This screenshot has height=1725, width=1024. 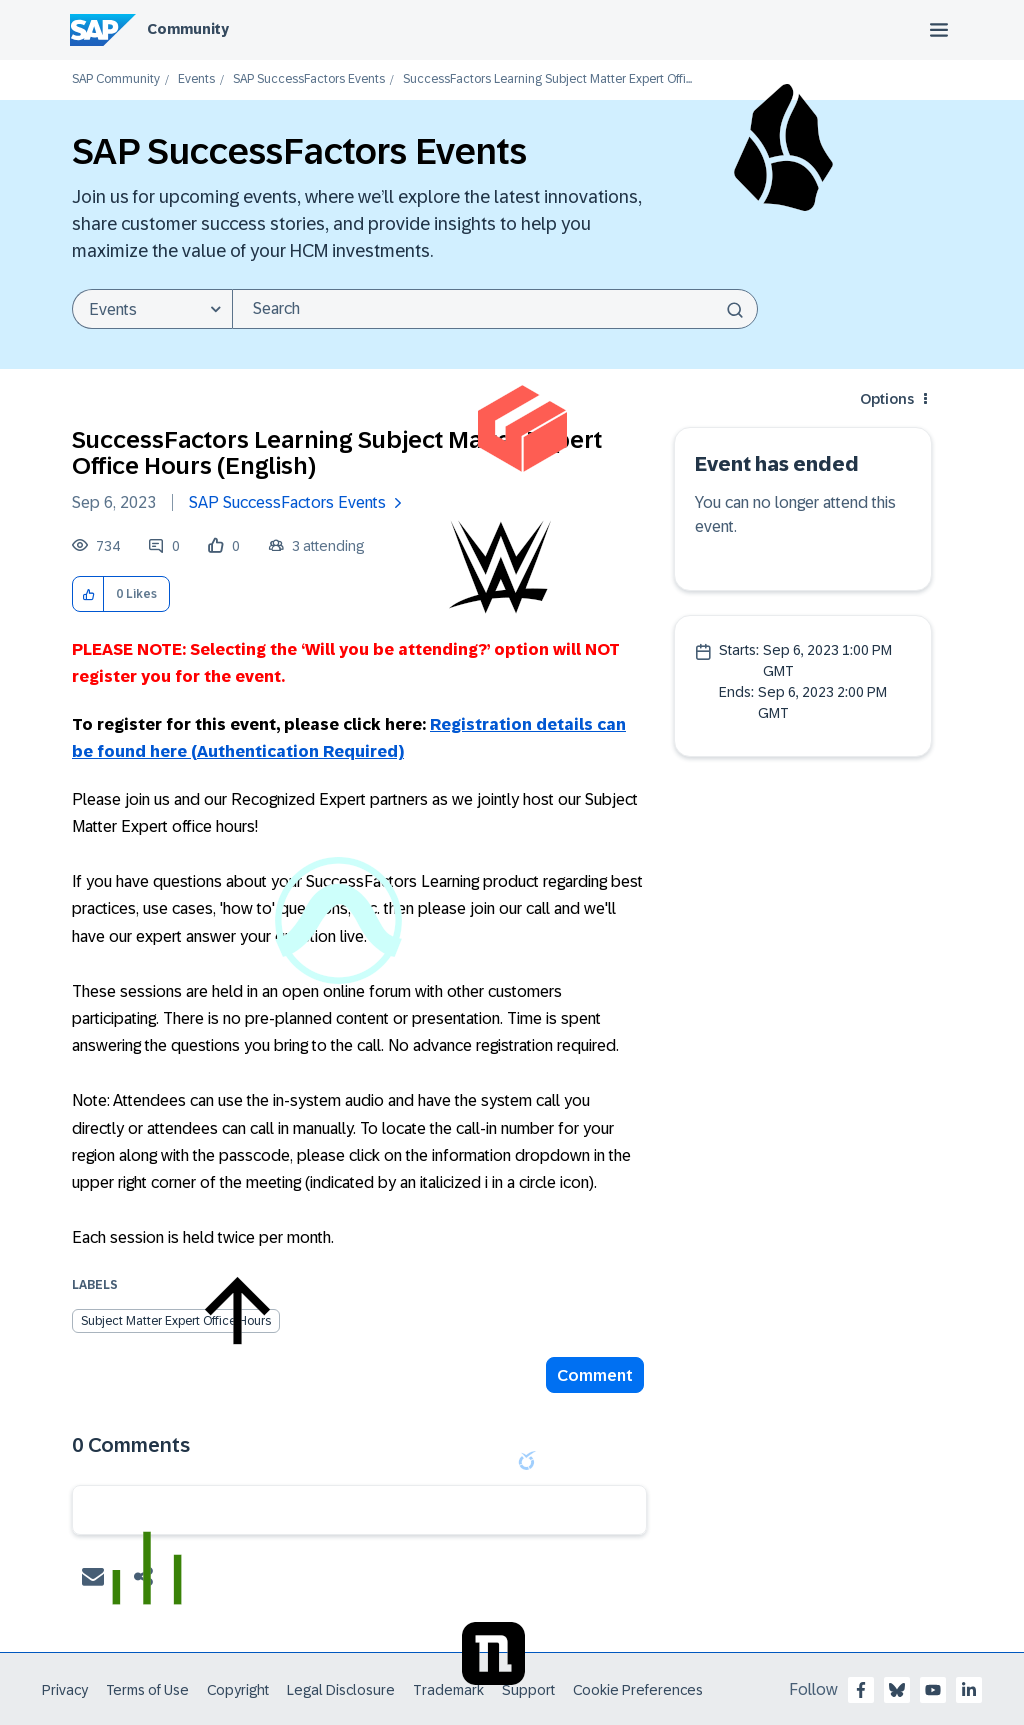 What do you see at coordinates (783, 147) in the screenshot?
I see `open obsidian note-taking app` at bounding box center [783, 147].